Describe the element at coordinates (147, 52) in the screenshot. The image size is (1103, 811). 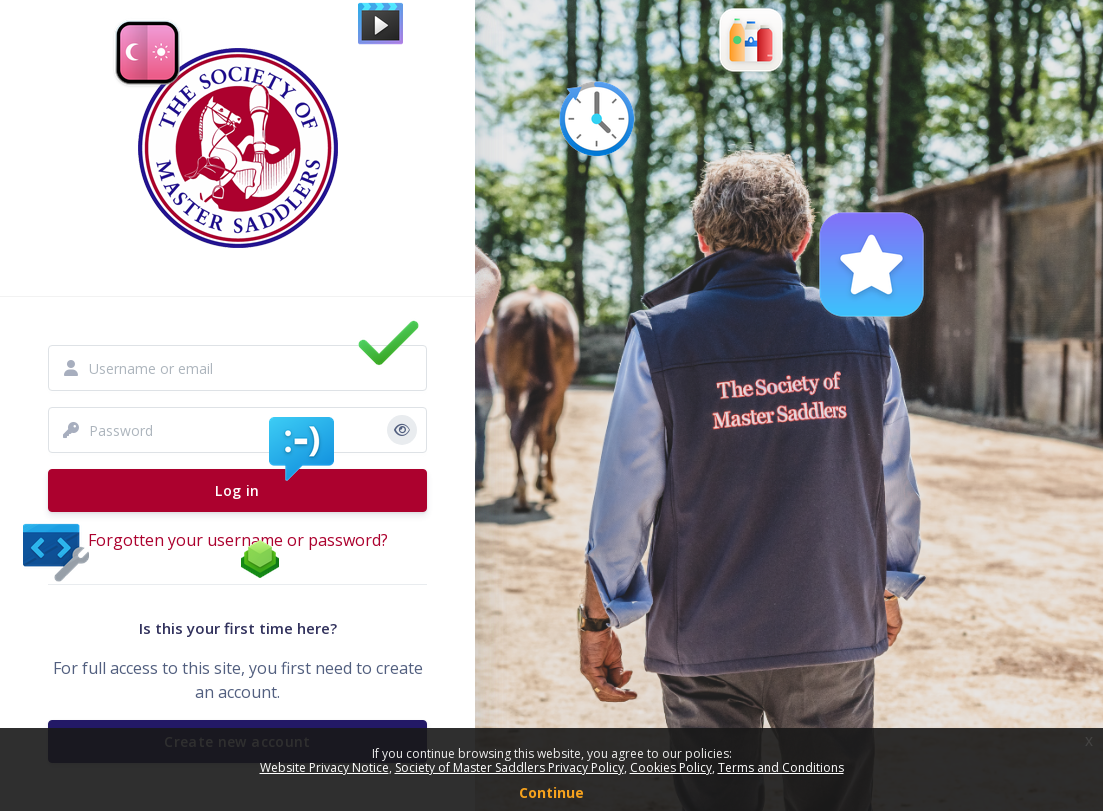
I see `open dynamic wallpaper editor app` at that location.